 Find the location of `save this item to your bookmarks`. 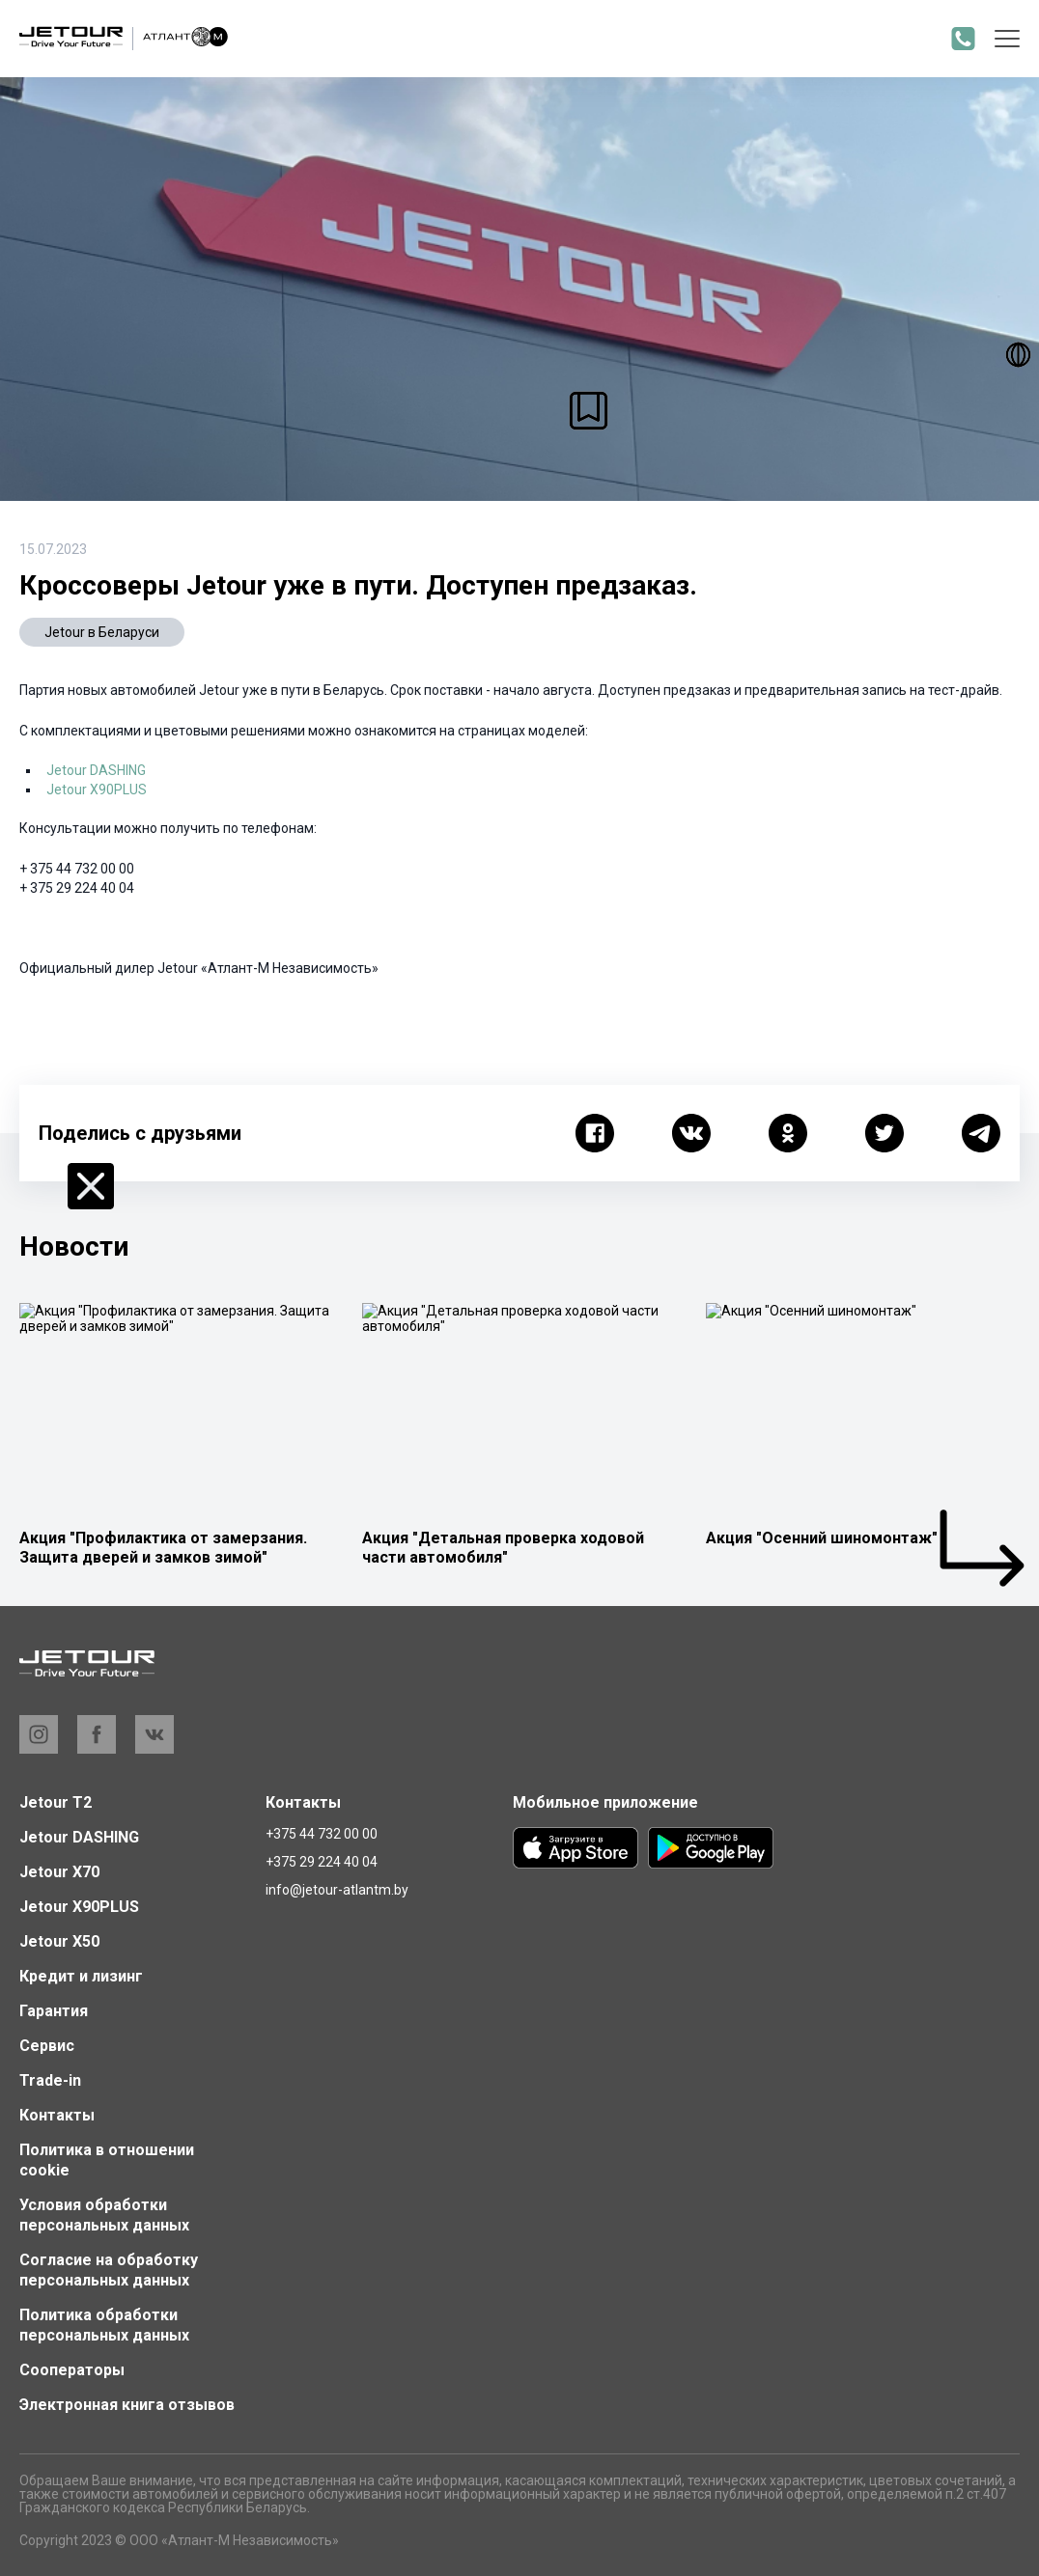

save this item to your bookmarks is located at coordinates (588, 410).